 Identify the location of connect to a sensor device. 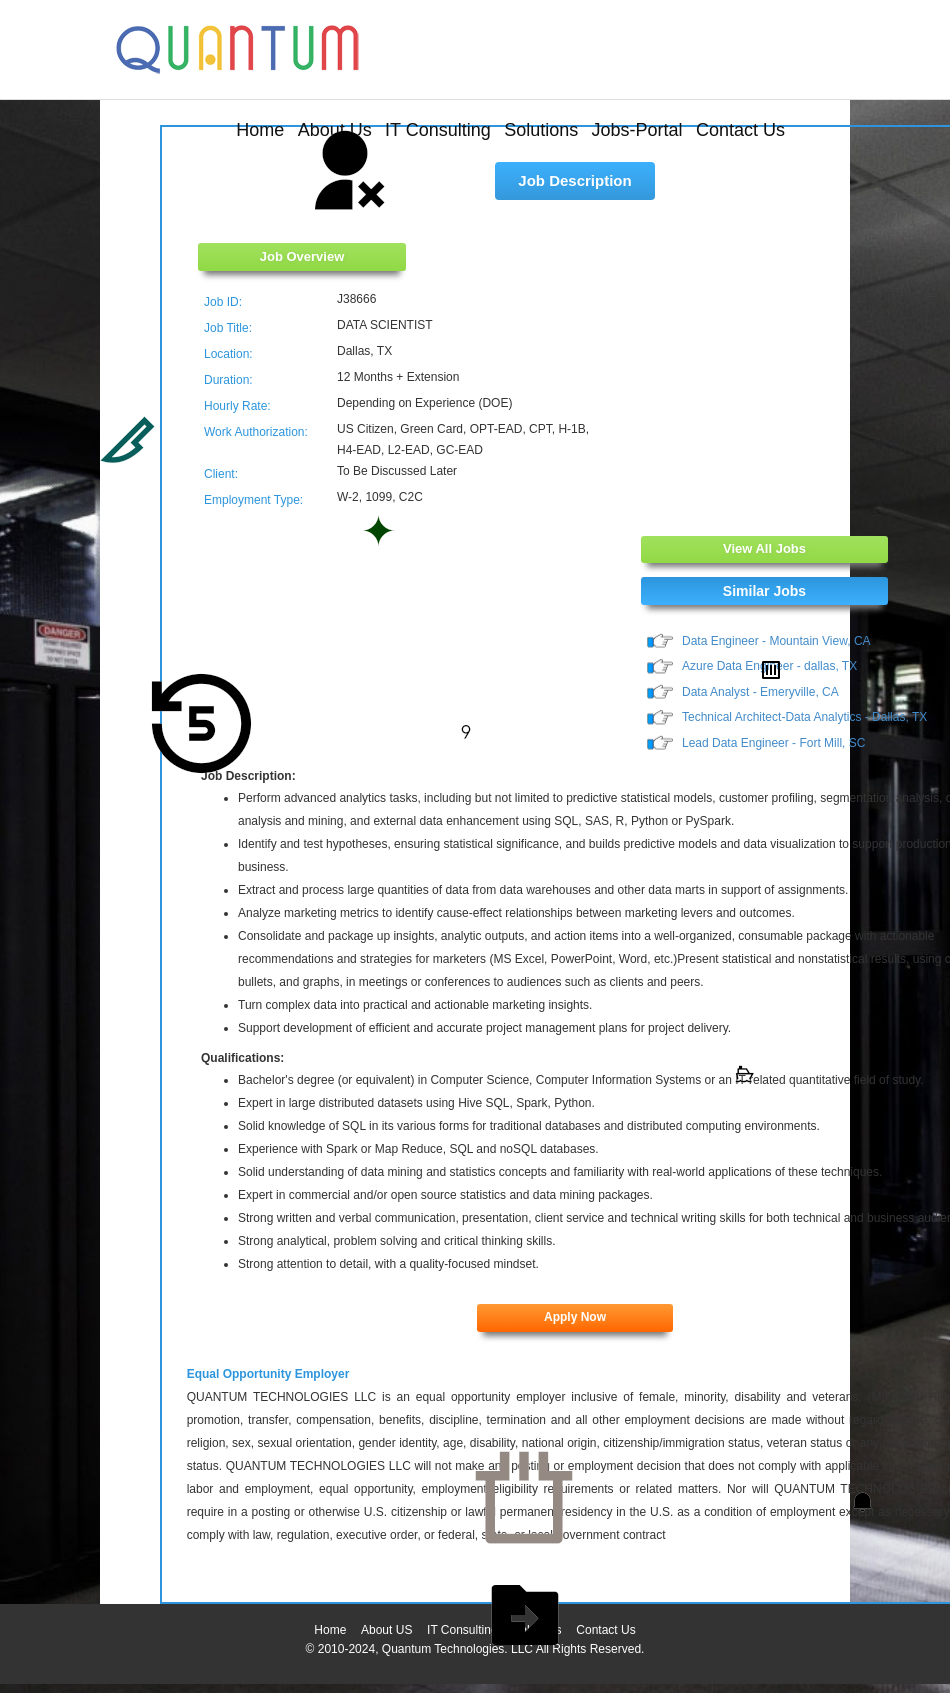
(524, 1500).